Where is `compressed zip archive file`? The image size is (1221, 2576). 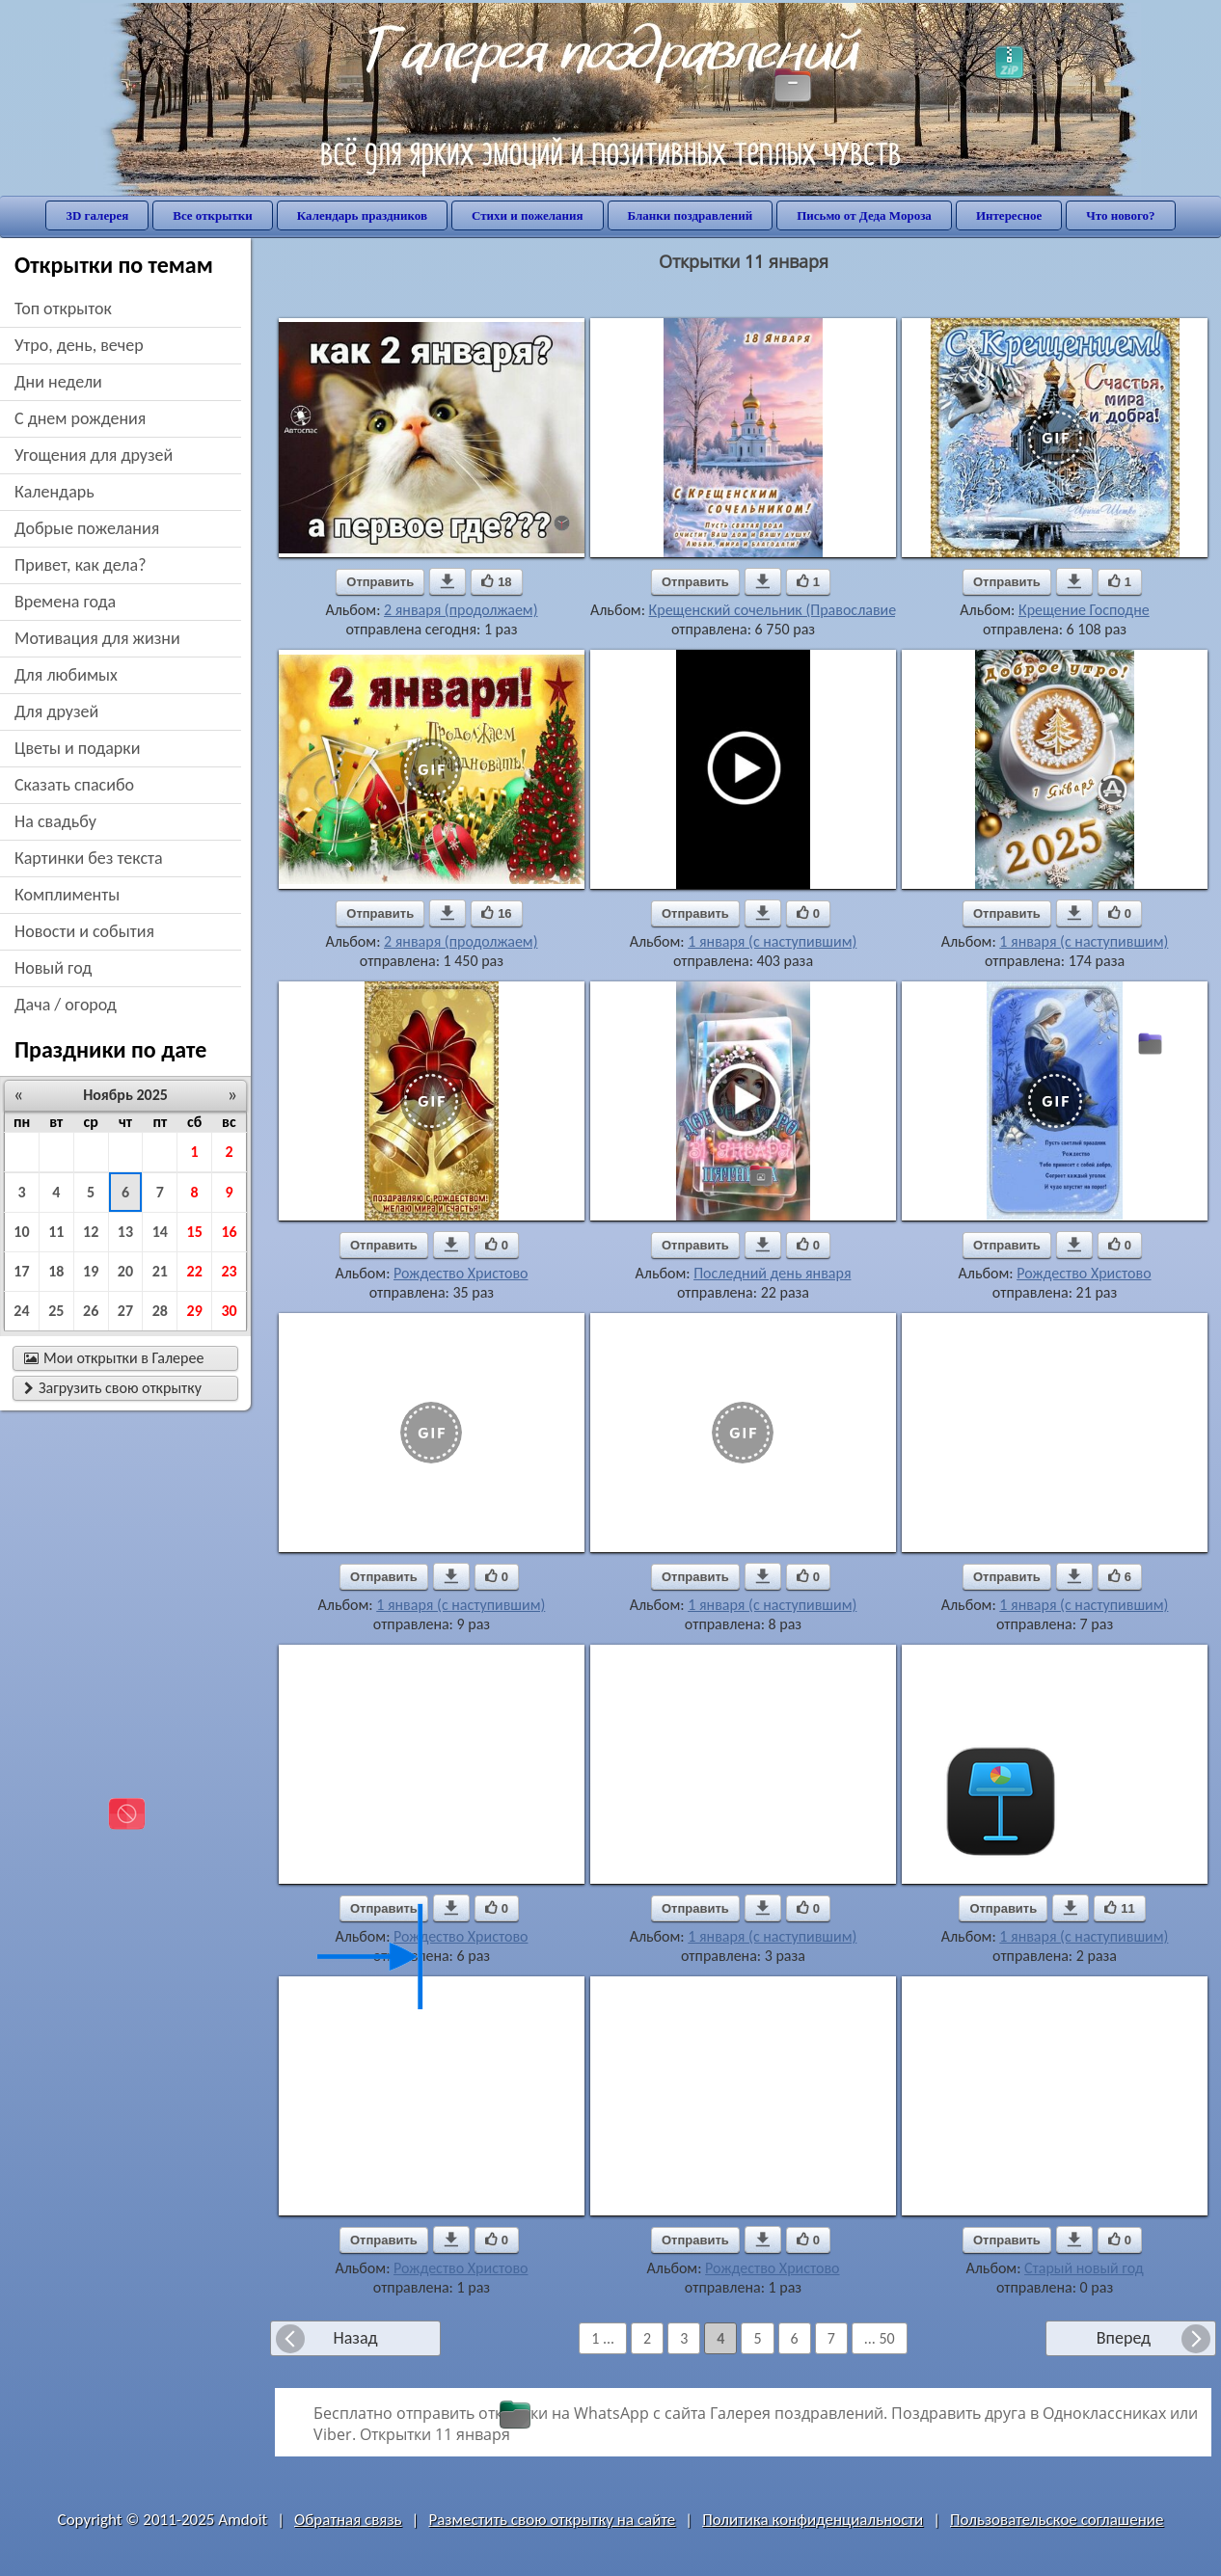 compressed zip archive file is located at coordinates (1009, 62).